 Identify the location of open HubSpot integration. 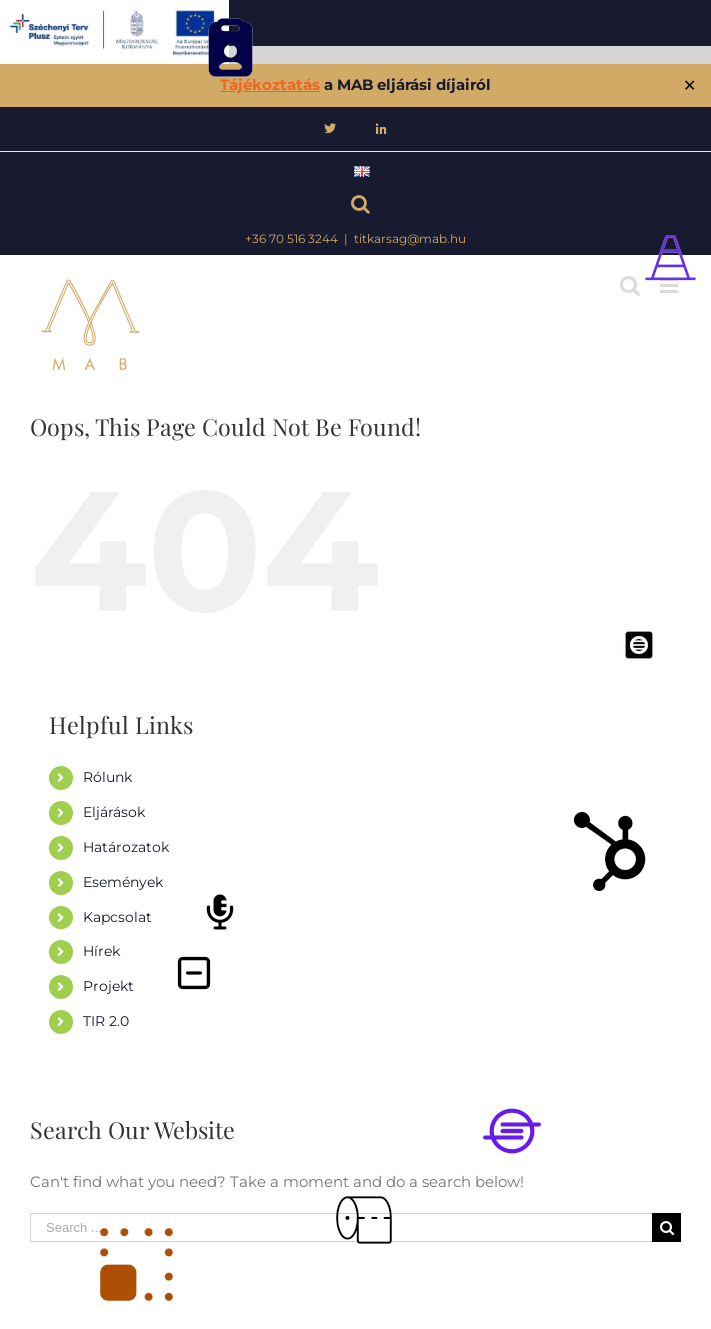
(609, 851).